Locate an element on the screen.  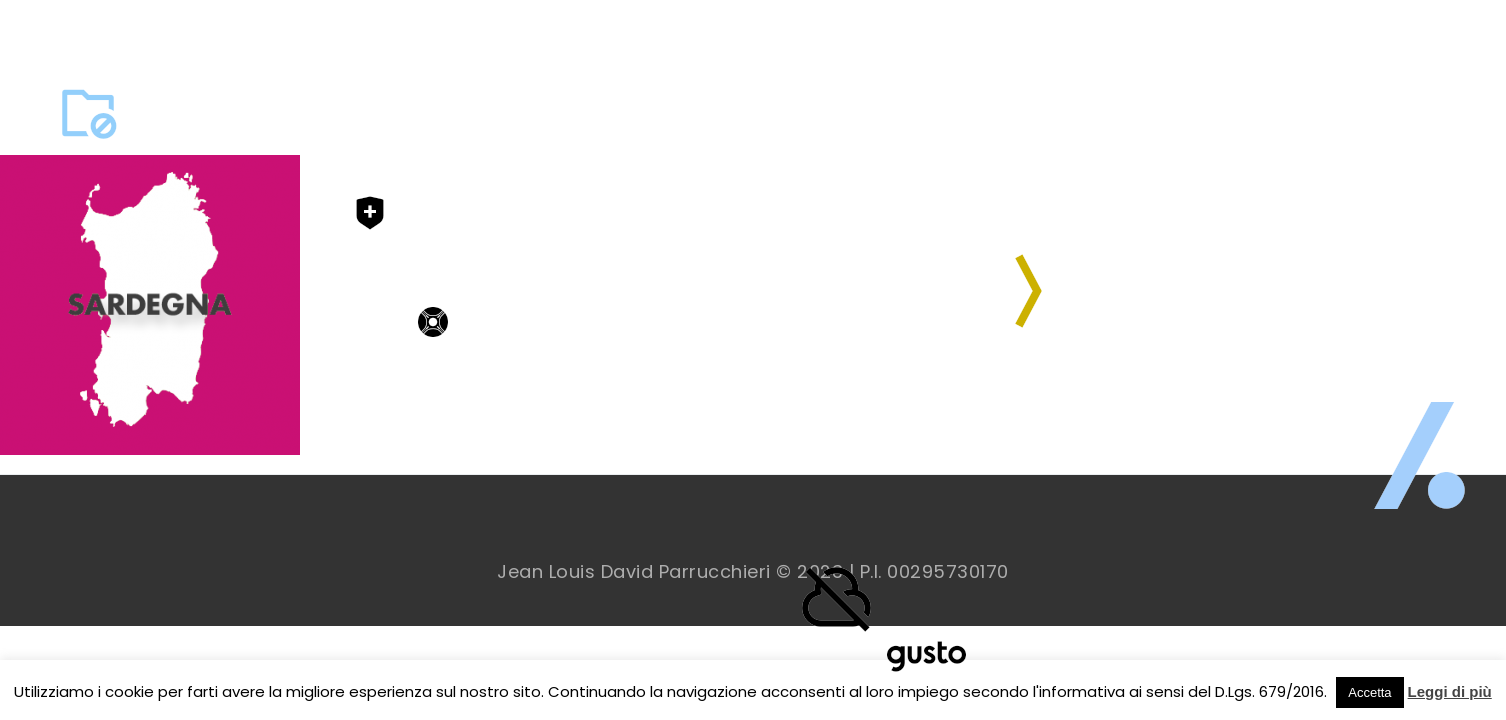
open sonarr media management app is located at coordinates (433, 322).